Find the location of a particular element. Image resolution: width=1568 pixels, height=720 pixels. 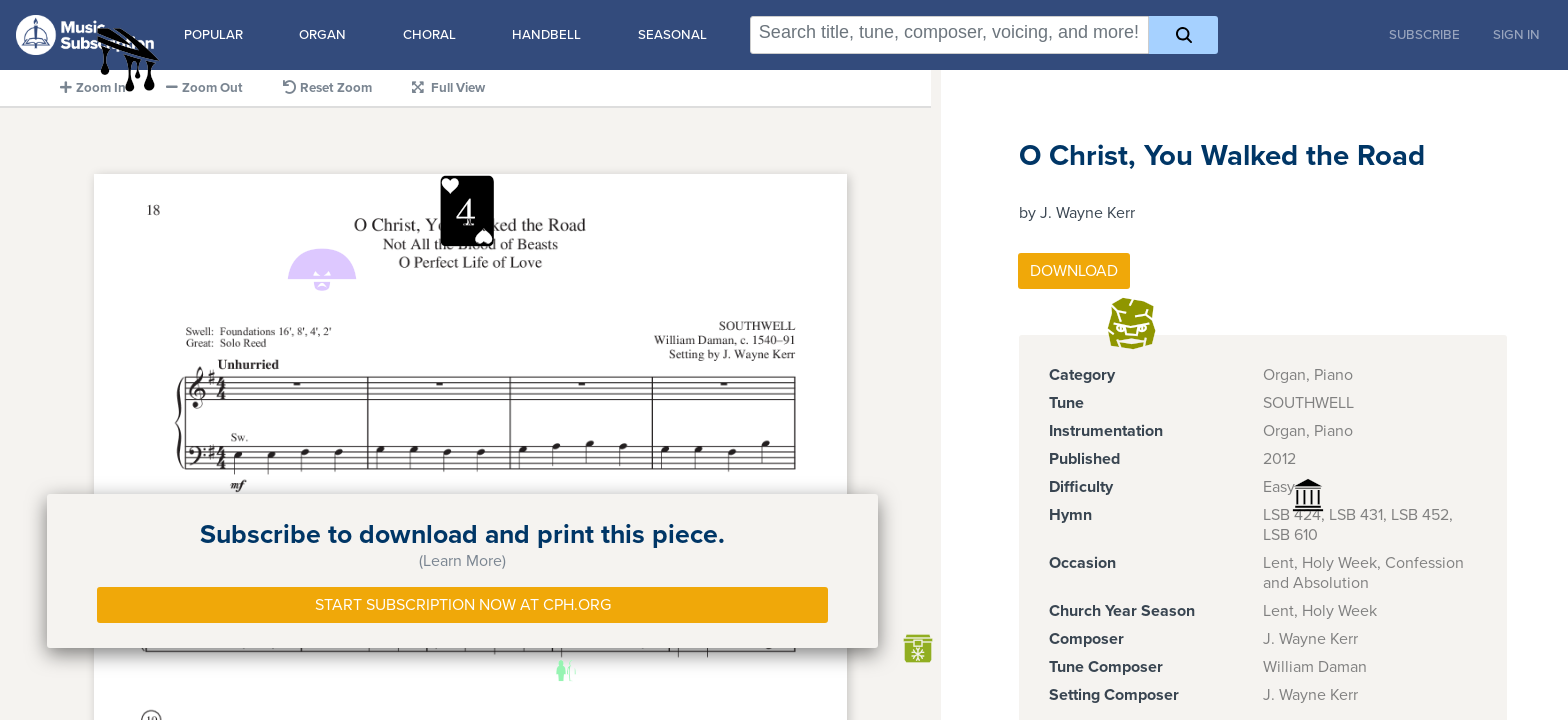

access cooling or refrigeration settings is located at coordinates (918, 648).